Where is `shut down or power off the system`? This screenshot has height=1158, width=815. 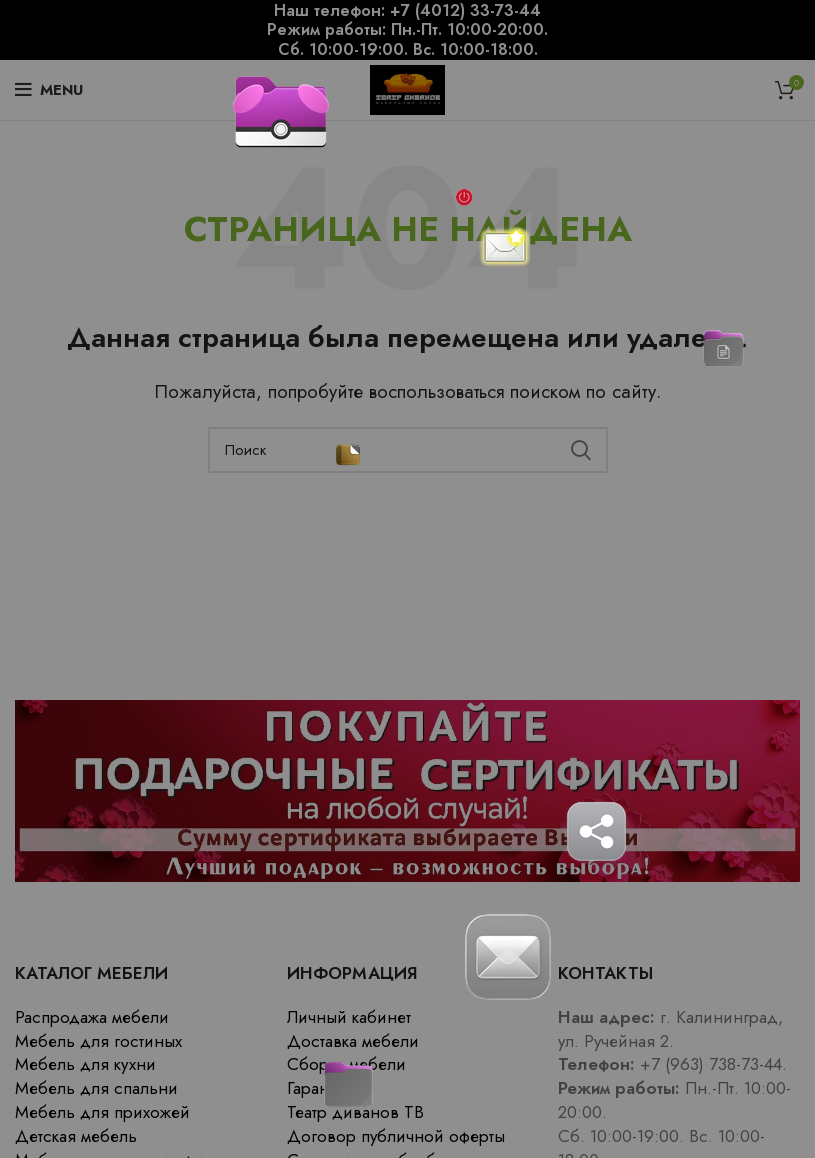
shut down or power off the system is located at coordinates (464, 197).